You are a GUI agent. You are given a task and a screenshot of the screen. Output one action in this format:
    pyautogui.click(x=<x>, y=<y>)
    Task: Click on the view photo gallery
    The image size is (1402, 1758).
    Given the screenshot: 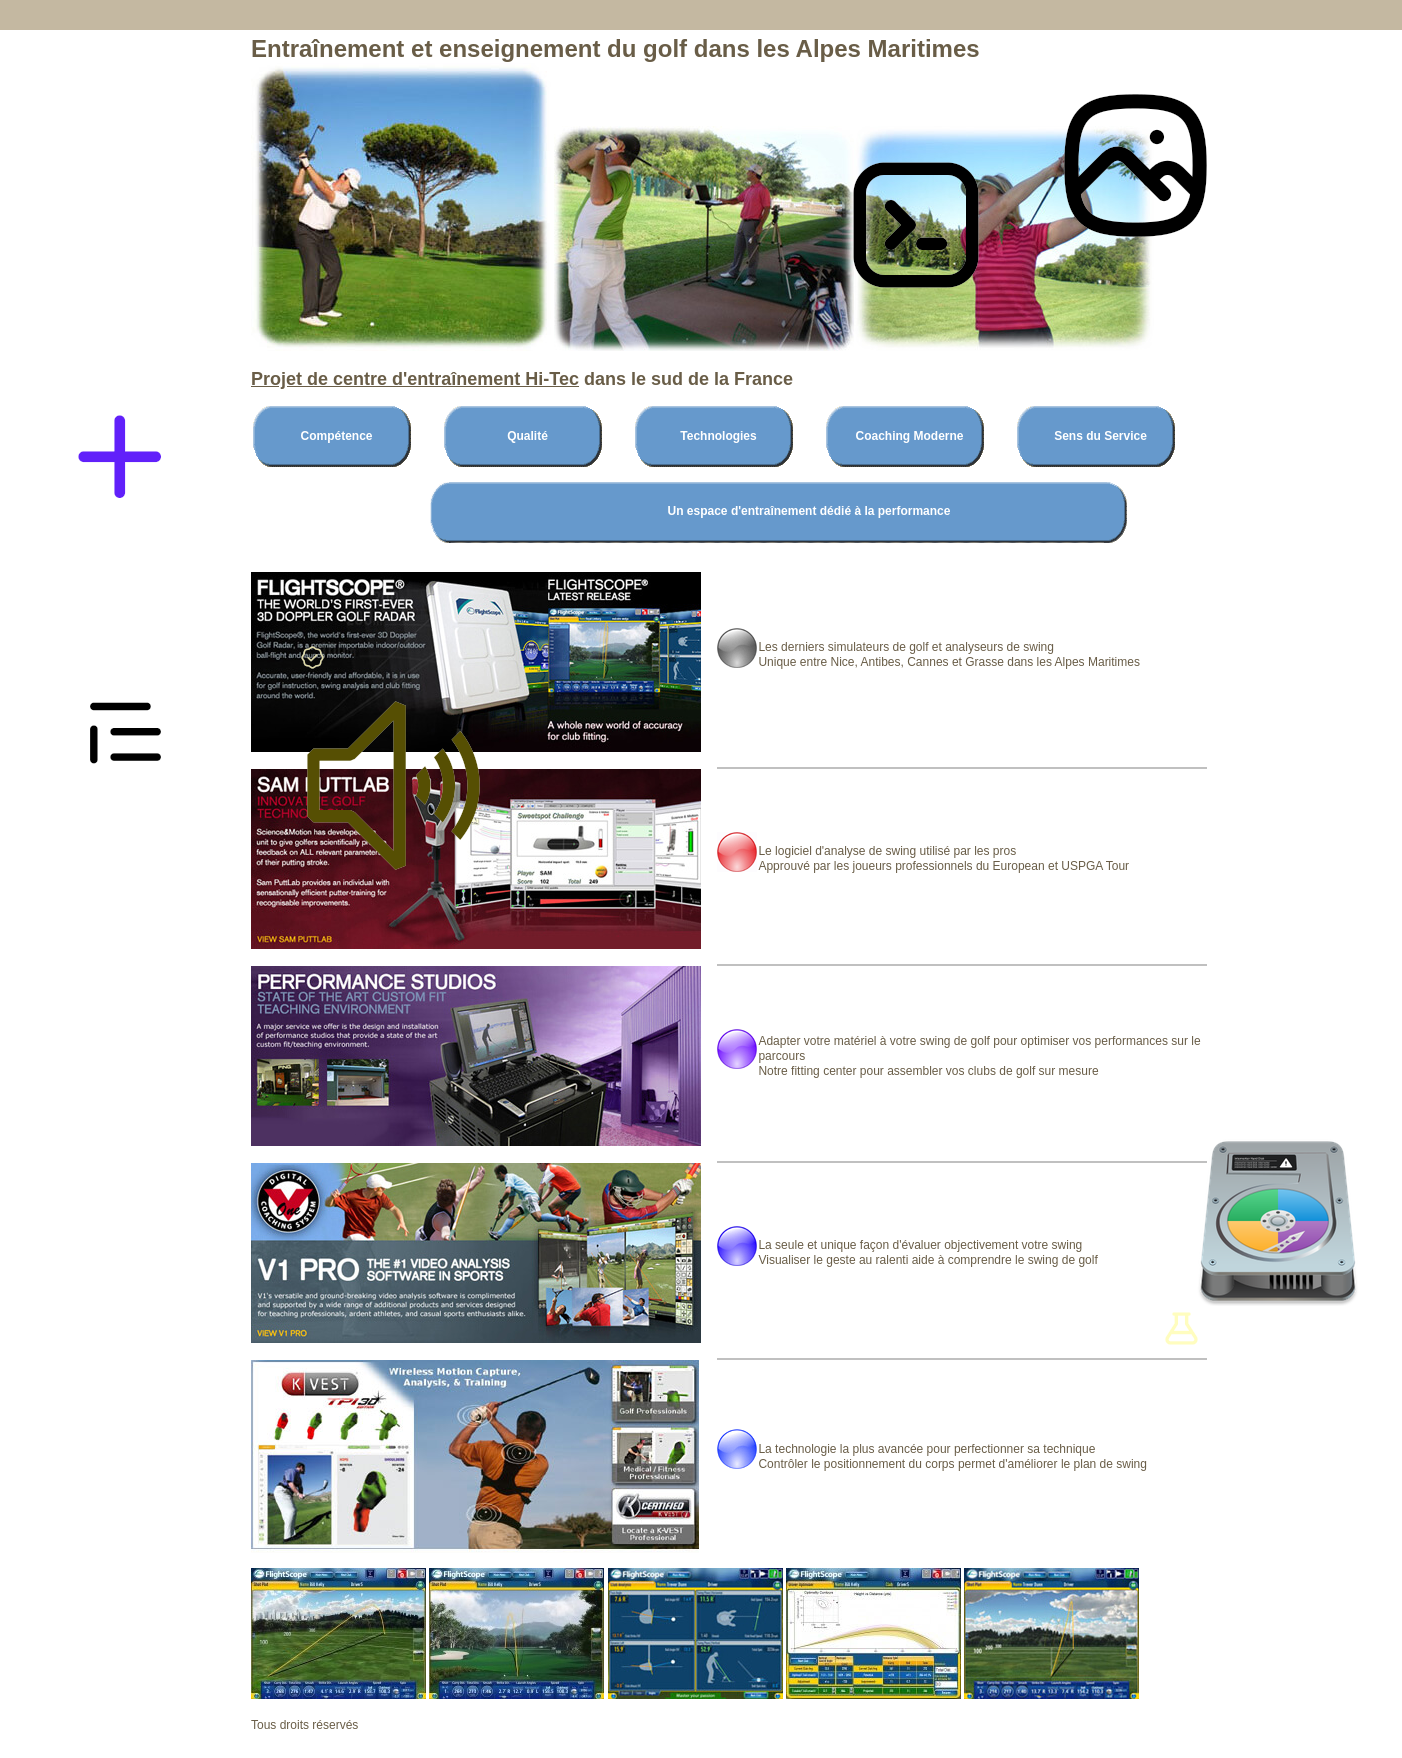 What is the action you would take?
    pyautogui.click(x=1135, y=165)
    